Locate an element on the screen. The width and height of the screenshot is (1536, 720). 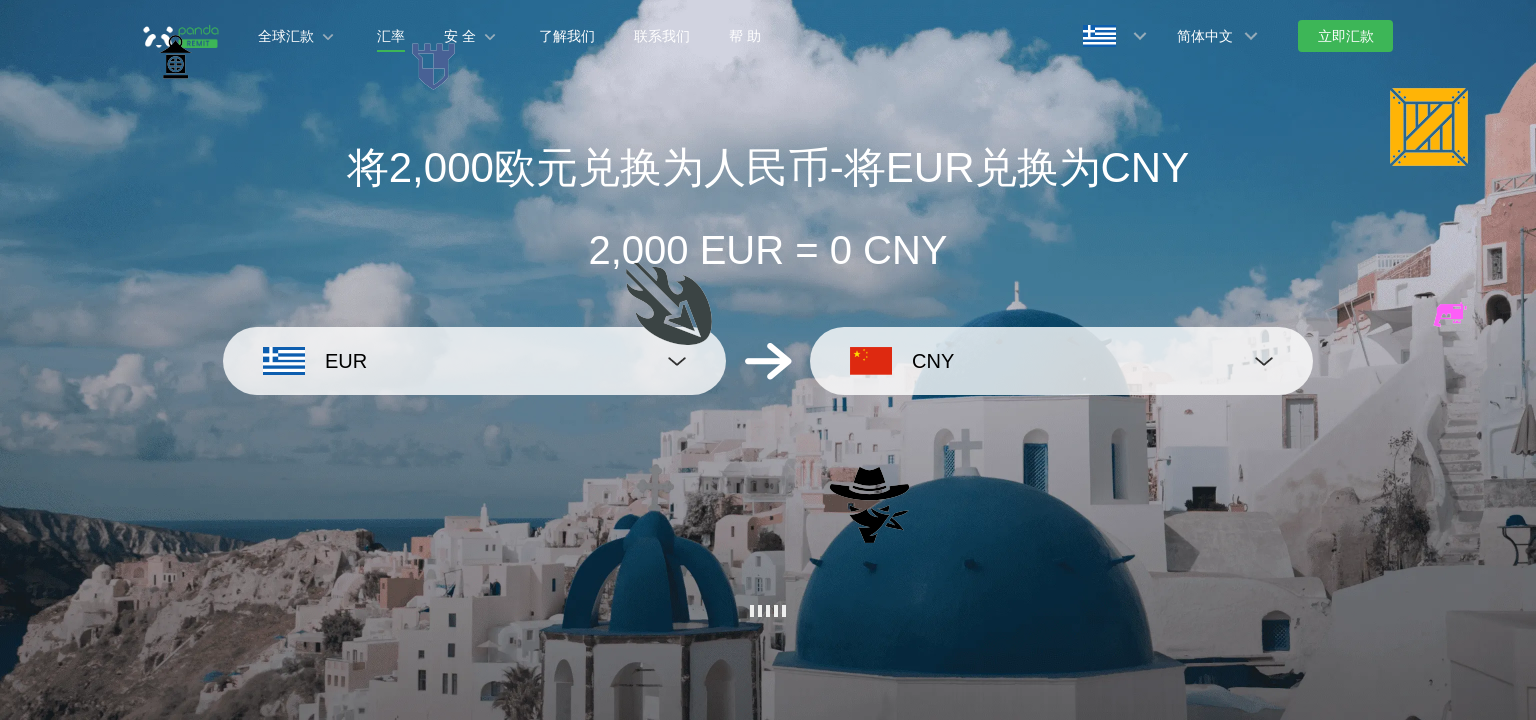
activate shield or defense mode is located at coordinates (433, 67).